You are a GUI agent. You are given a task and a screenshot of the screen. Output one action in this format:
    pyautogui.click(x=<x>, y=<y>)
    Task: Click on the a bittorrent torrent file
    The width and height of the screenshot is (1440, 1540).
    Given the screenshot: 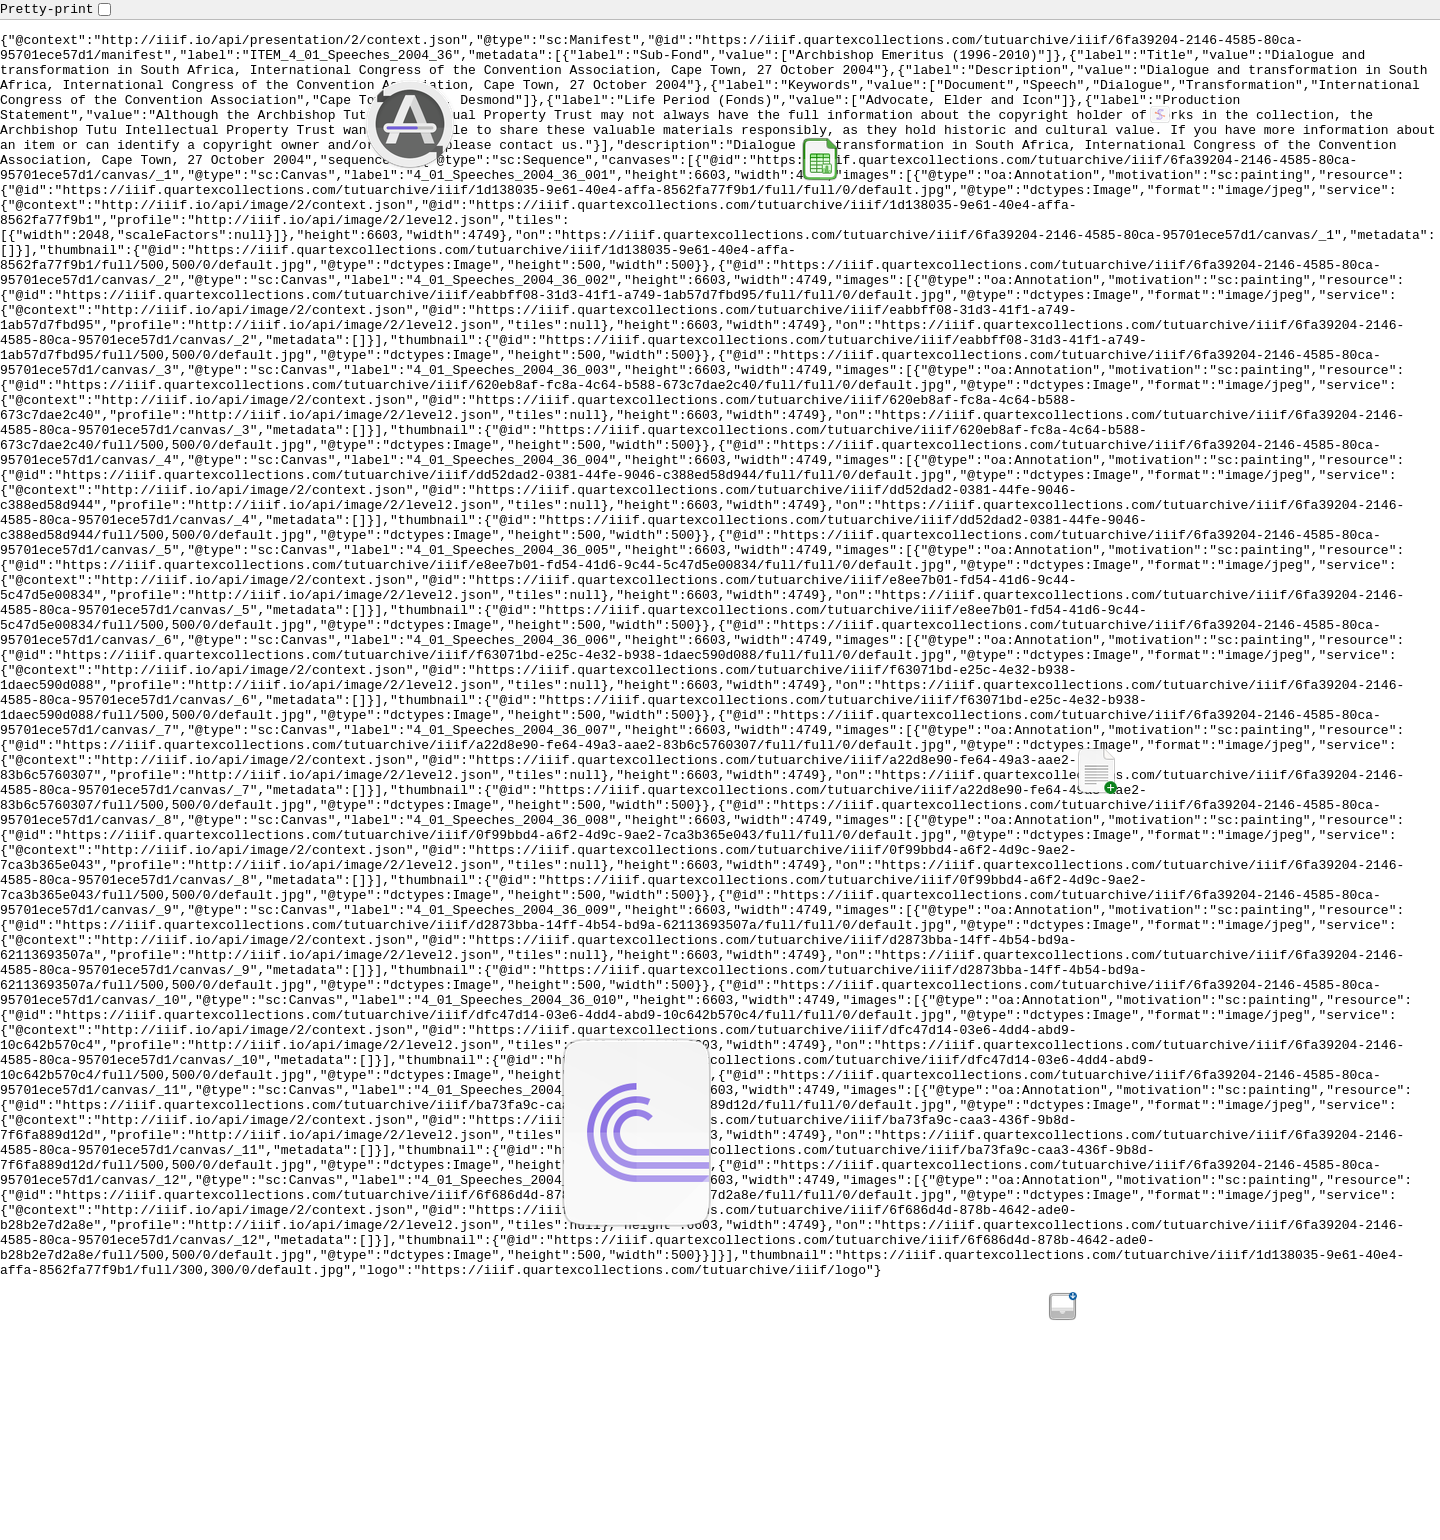 What is the action you would take?
    pyautogui.click(x=636, y=1132)
    